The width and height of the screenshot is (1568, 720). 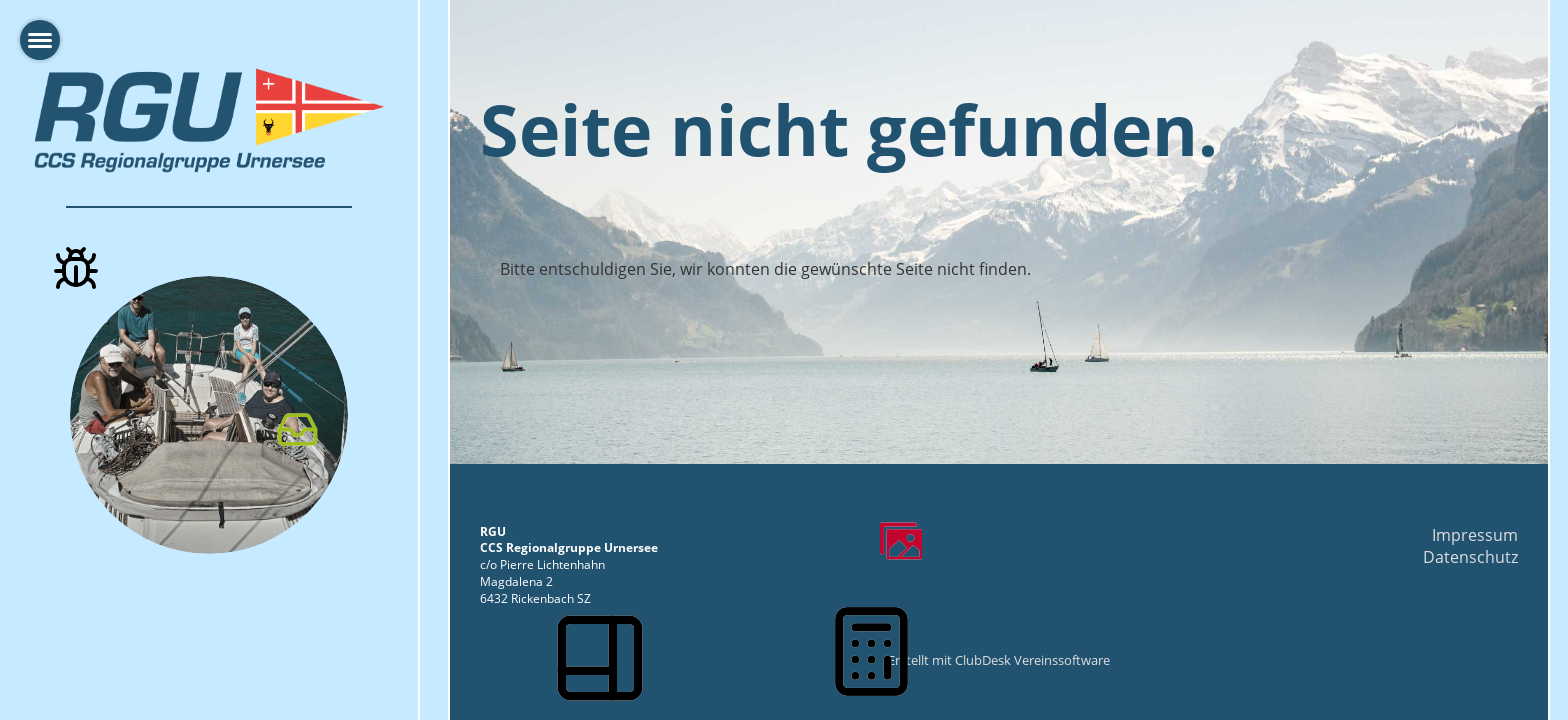 What do you see at coordinates (871, 651) in the screenshot?
I see `open the calculator app` at bounding box center [871, 651].